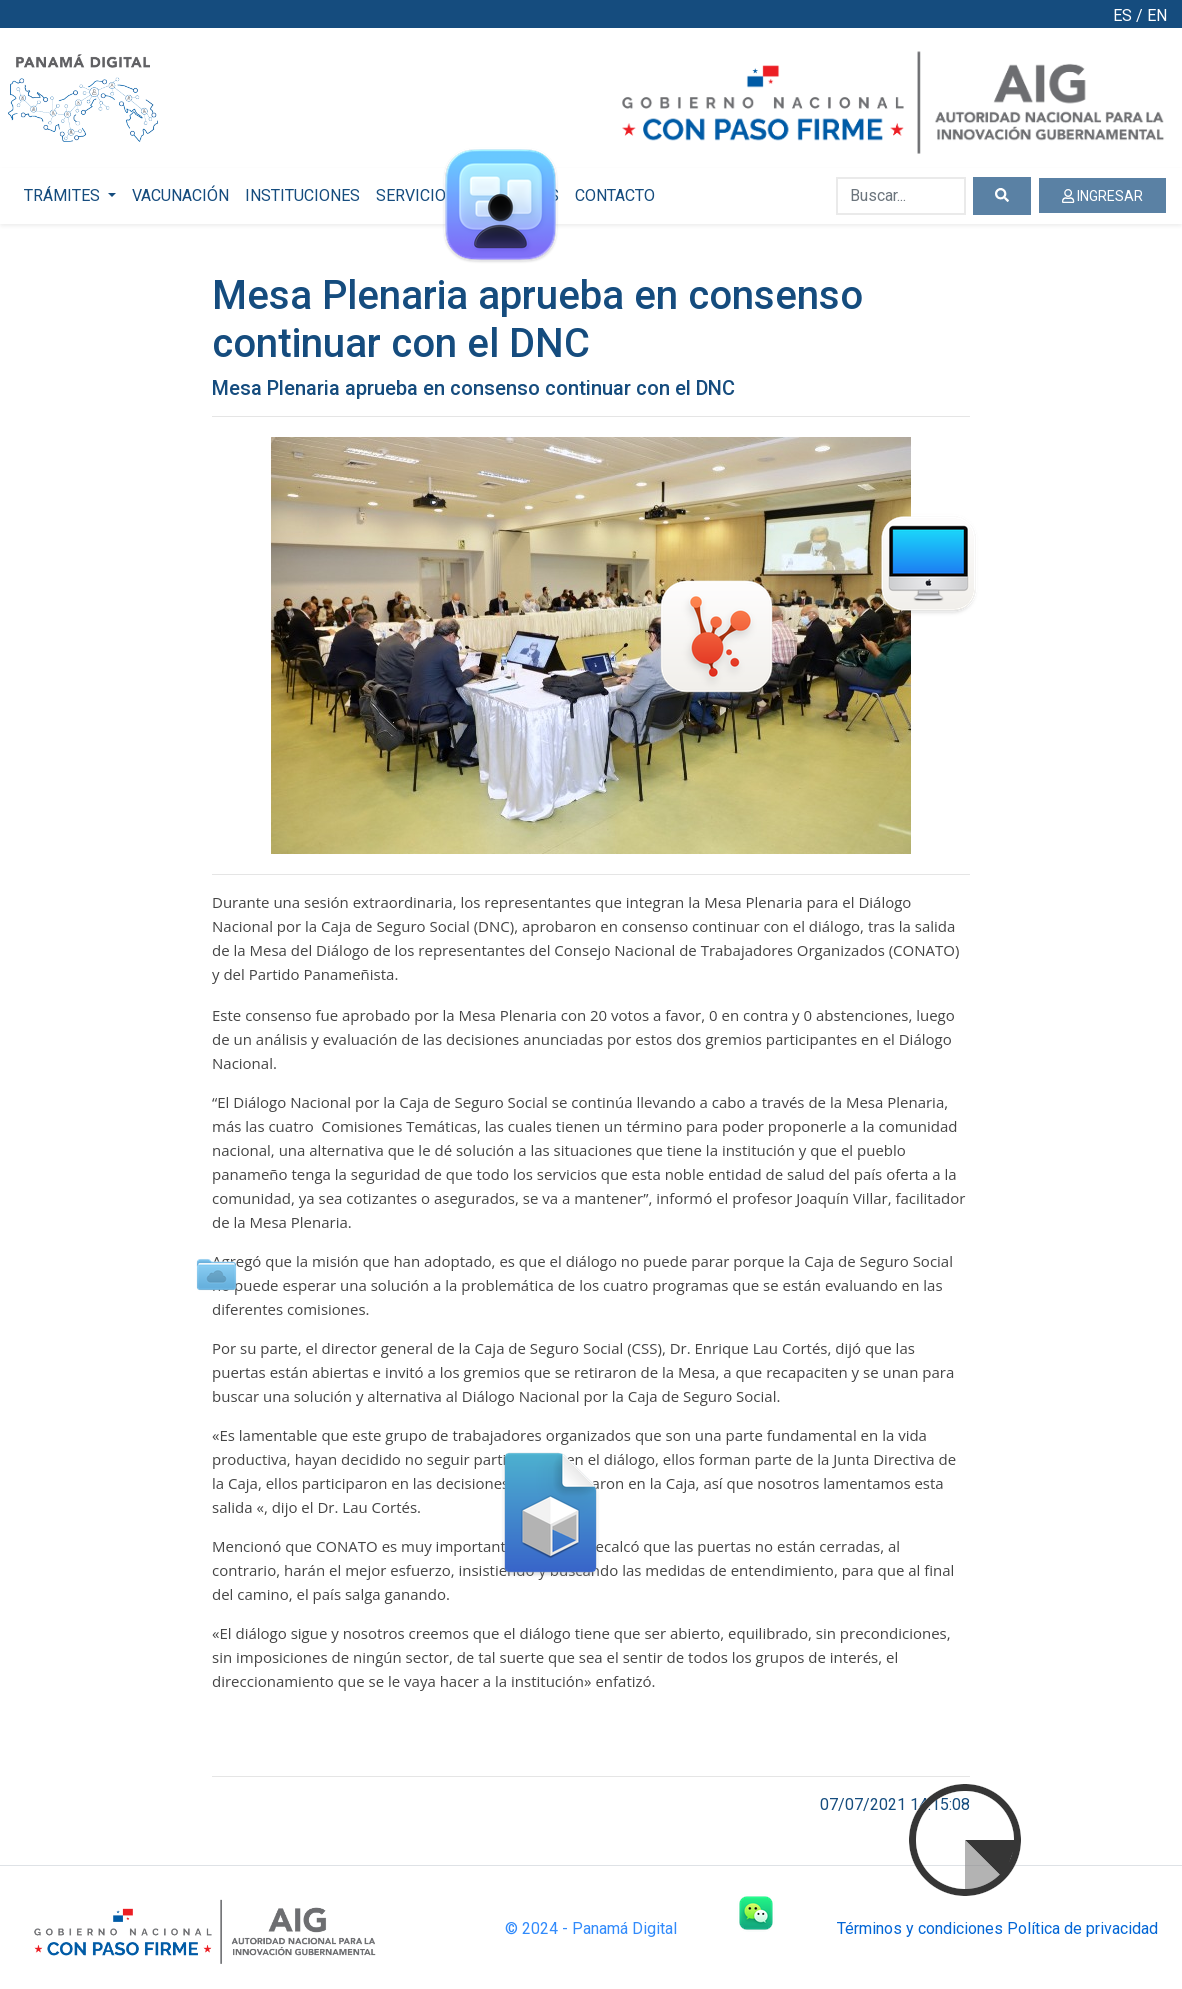 The width and height of the screenshot is (1182, 1989). I want to click on flatpak application reference file, so click(550, 1512).